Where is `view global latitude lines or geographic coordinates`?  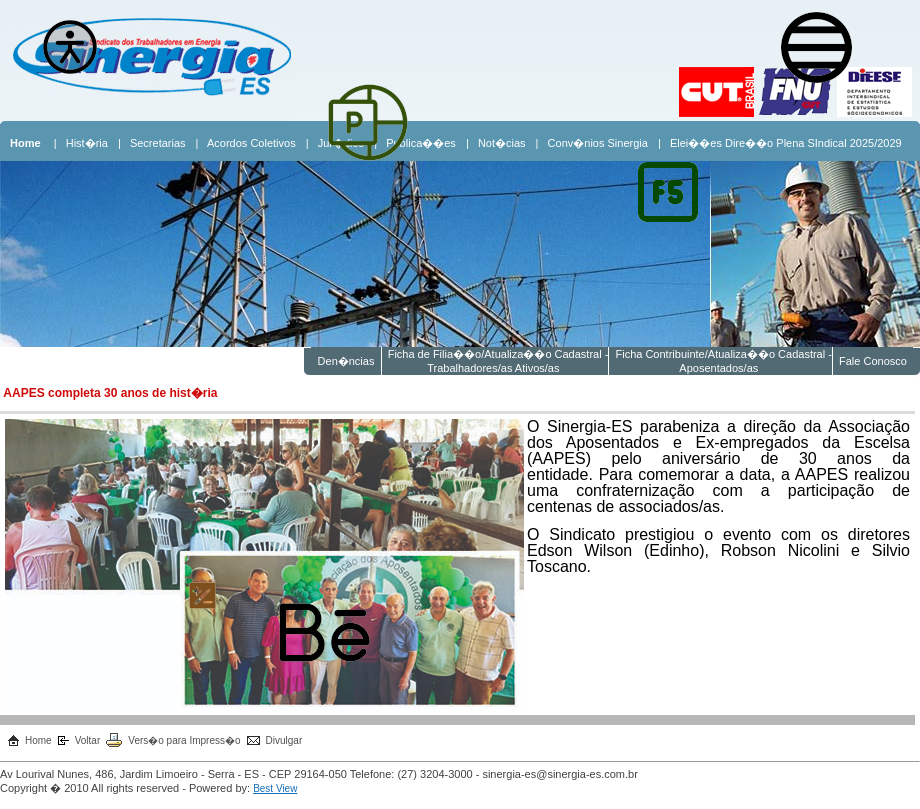
view global latitude lines or geographic coordinates is located at coordinates (816, 47).